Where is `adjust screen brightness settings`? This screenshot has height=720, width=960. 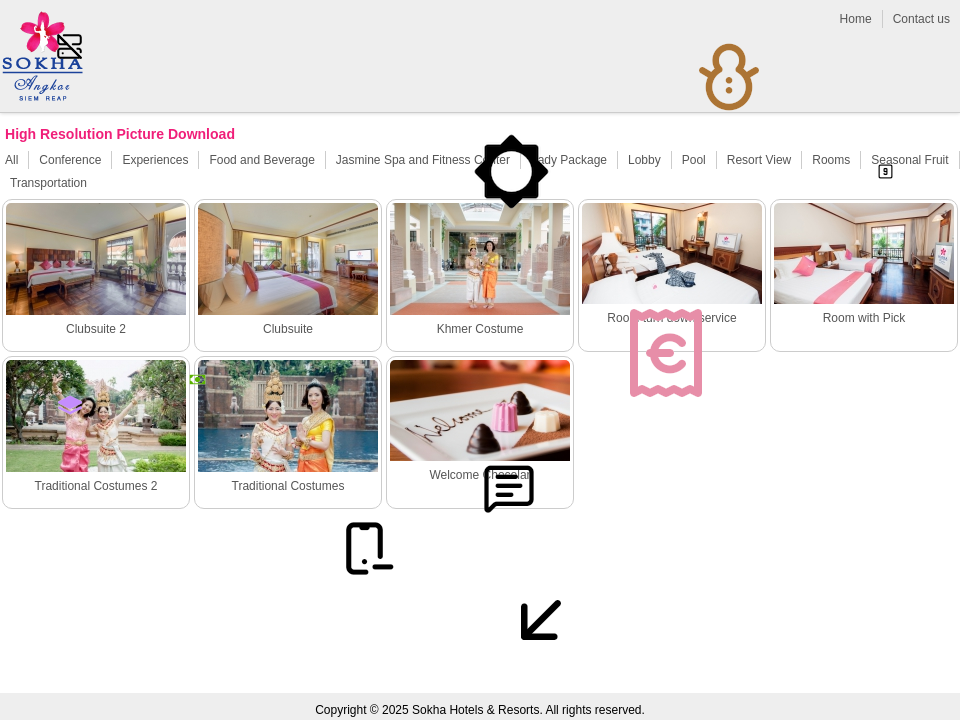 adjust screen brightness settings is located at coordinates (511, 171).